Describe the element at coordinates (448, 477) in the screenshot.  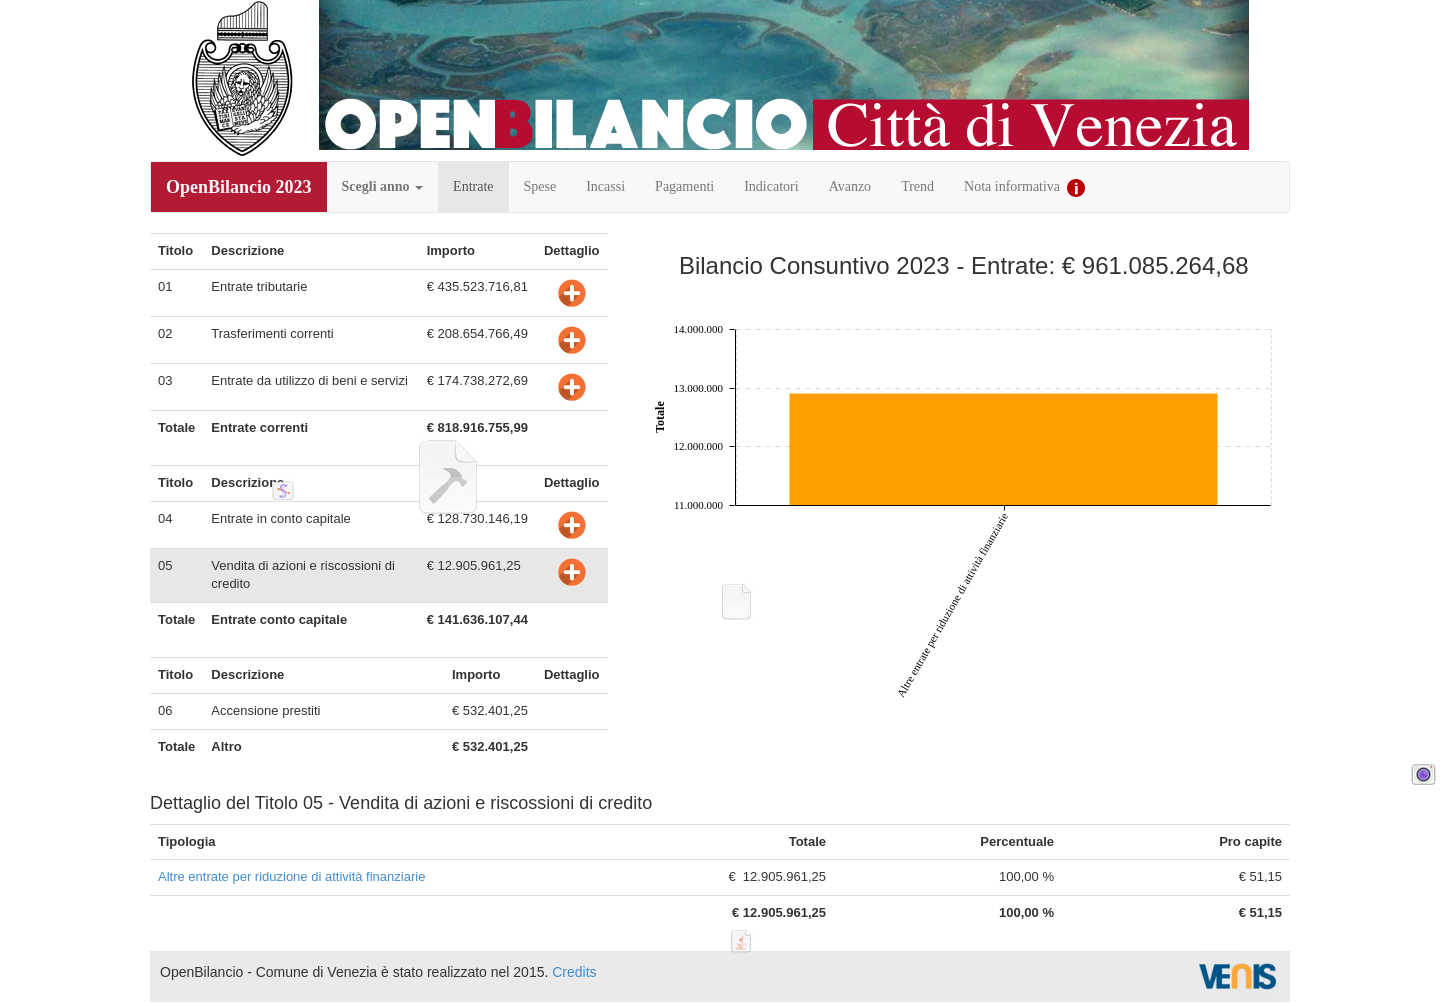
I see `makefile document for build automation` at that location.